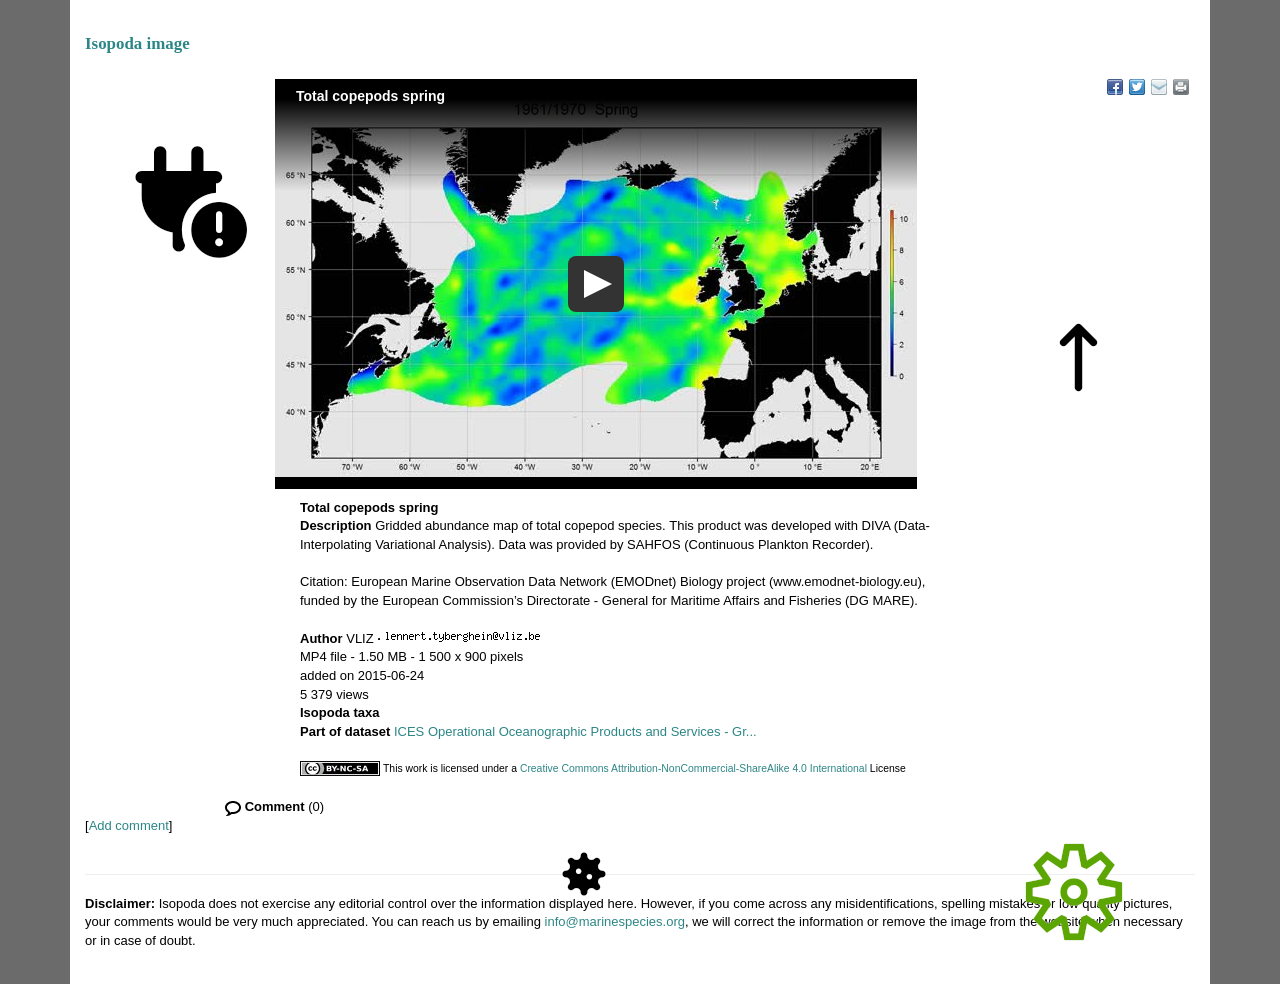 The width and height of the screenshot is (1280, 984). Describe the element at coordinates (185, 202) in the screenshot. I see `indicates a power connection error or issue` at that location.